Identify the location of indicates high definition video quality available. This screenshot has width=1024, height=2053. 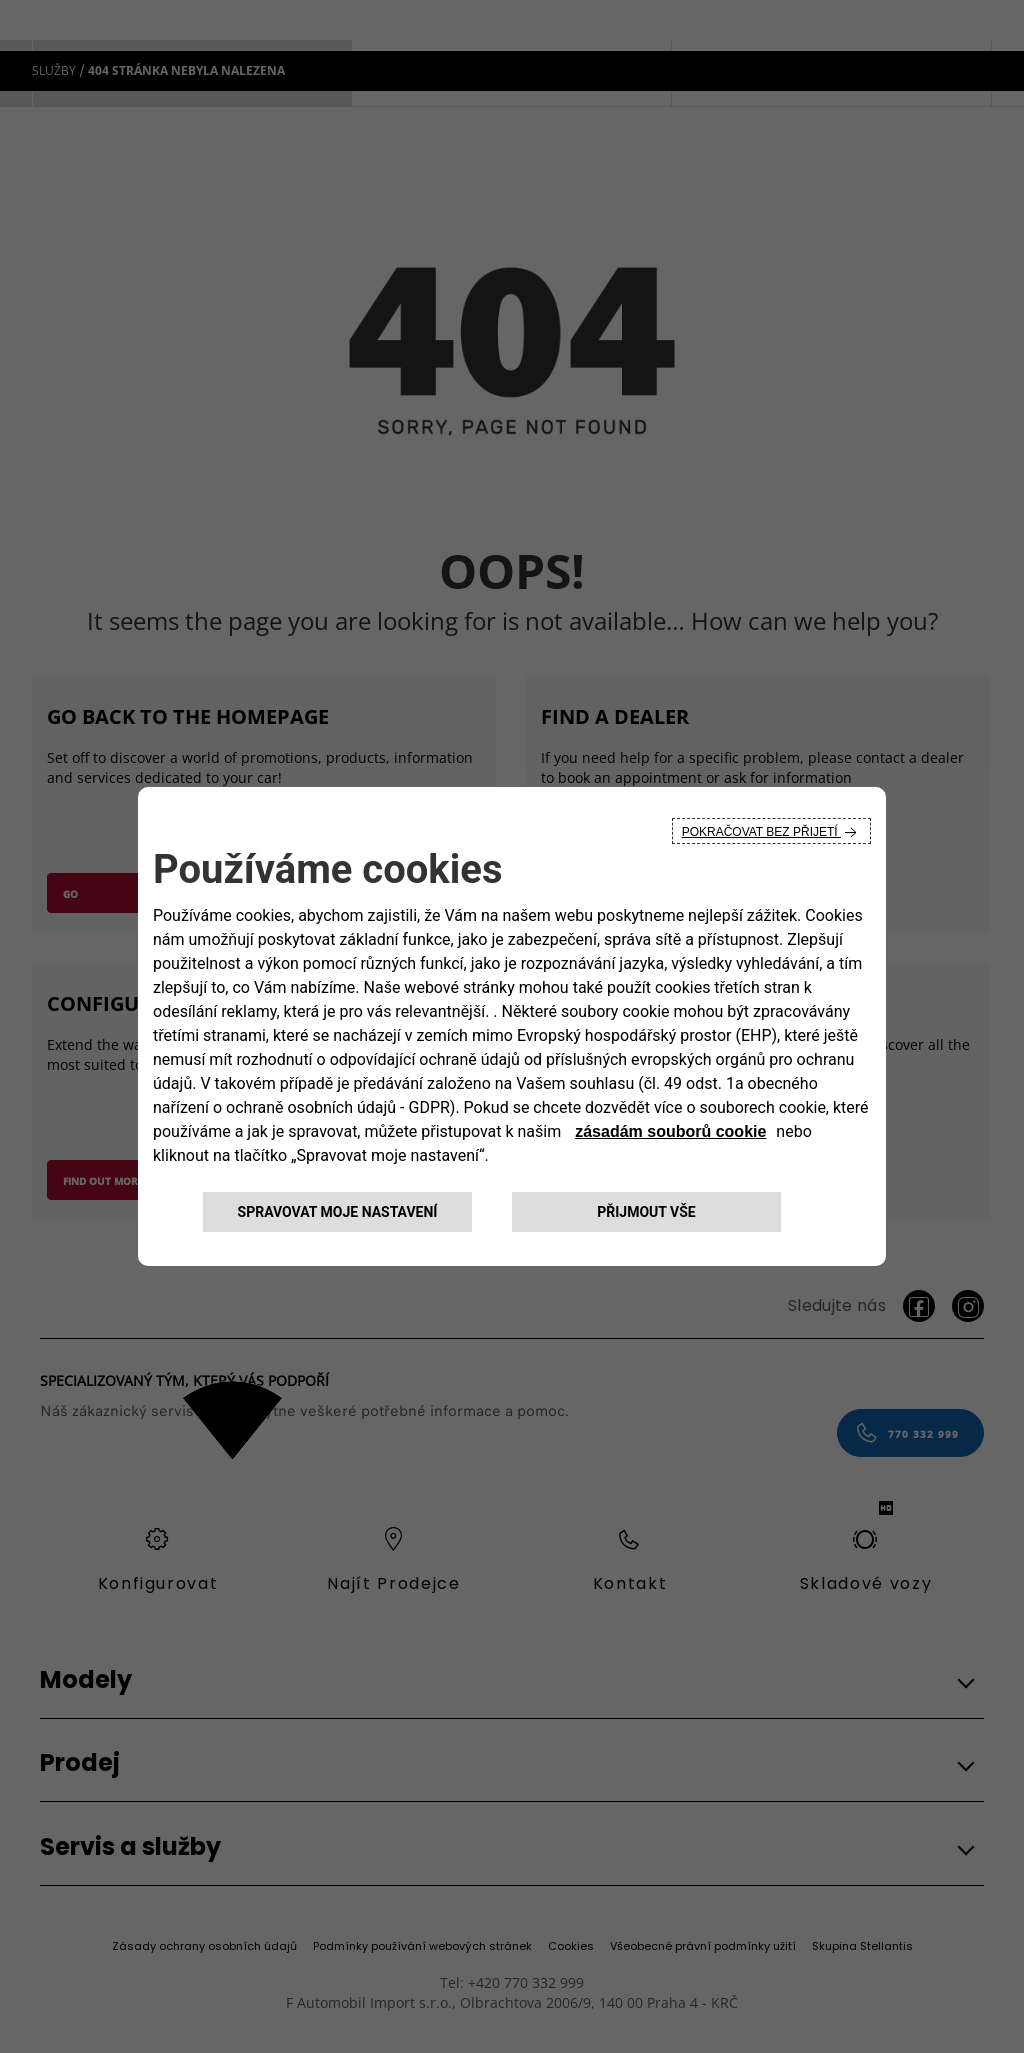
(886, 1508).